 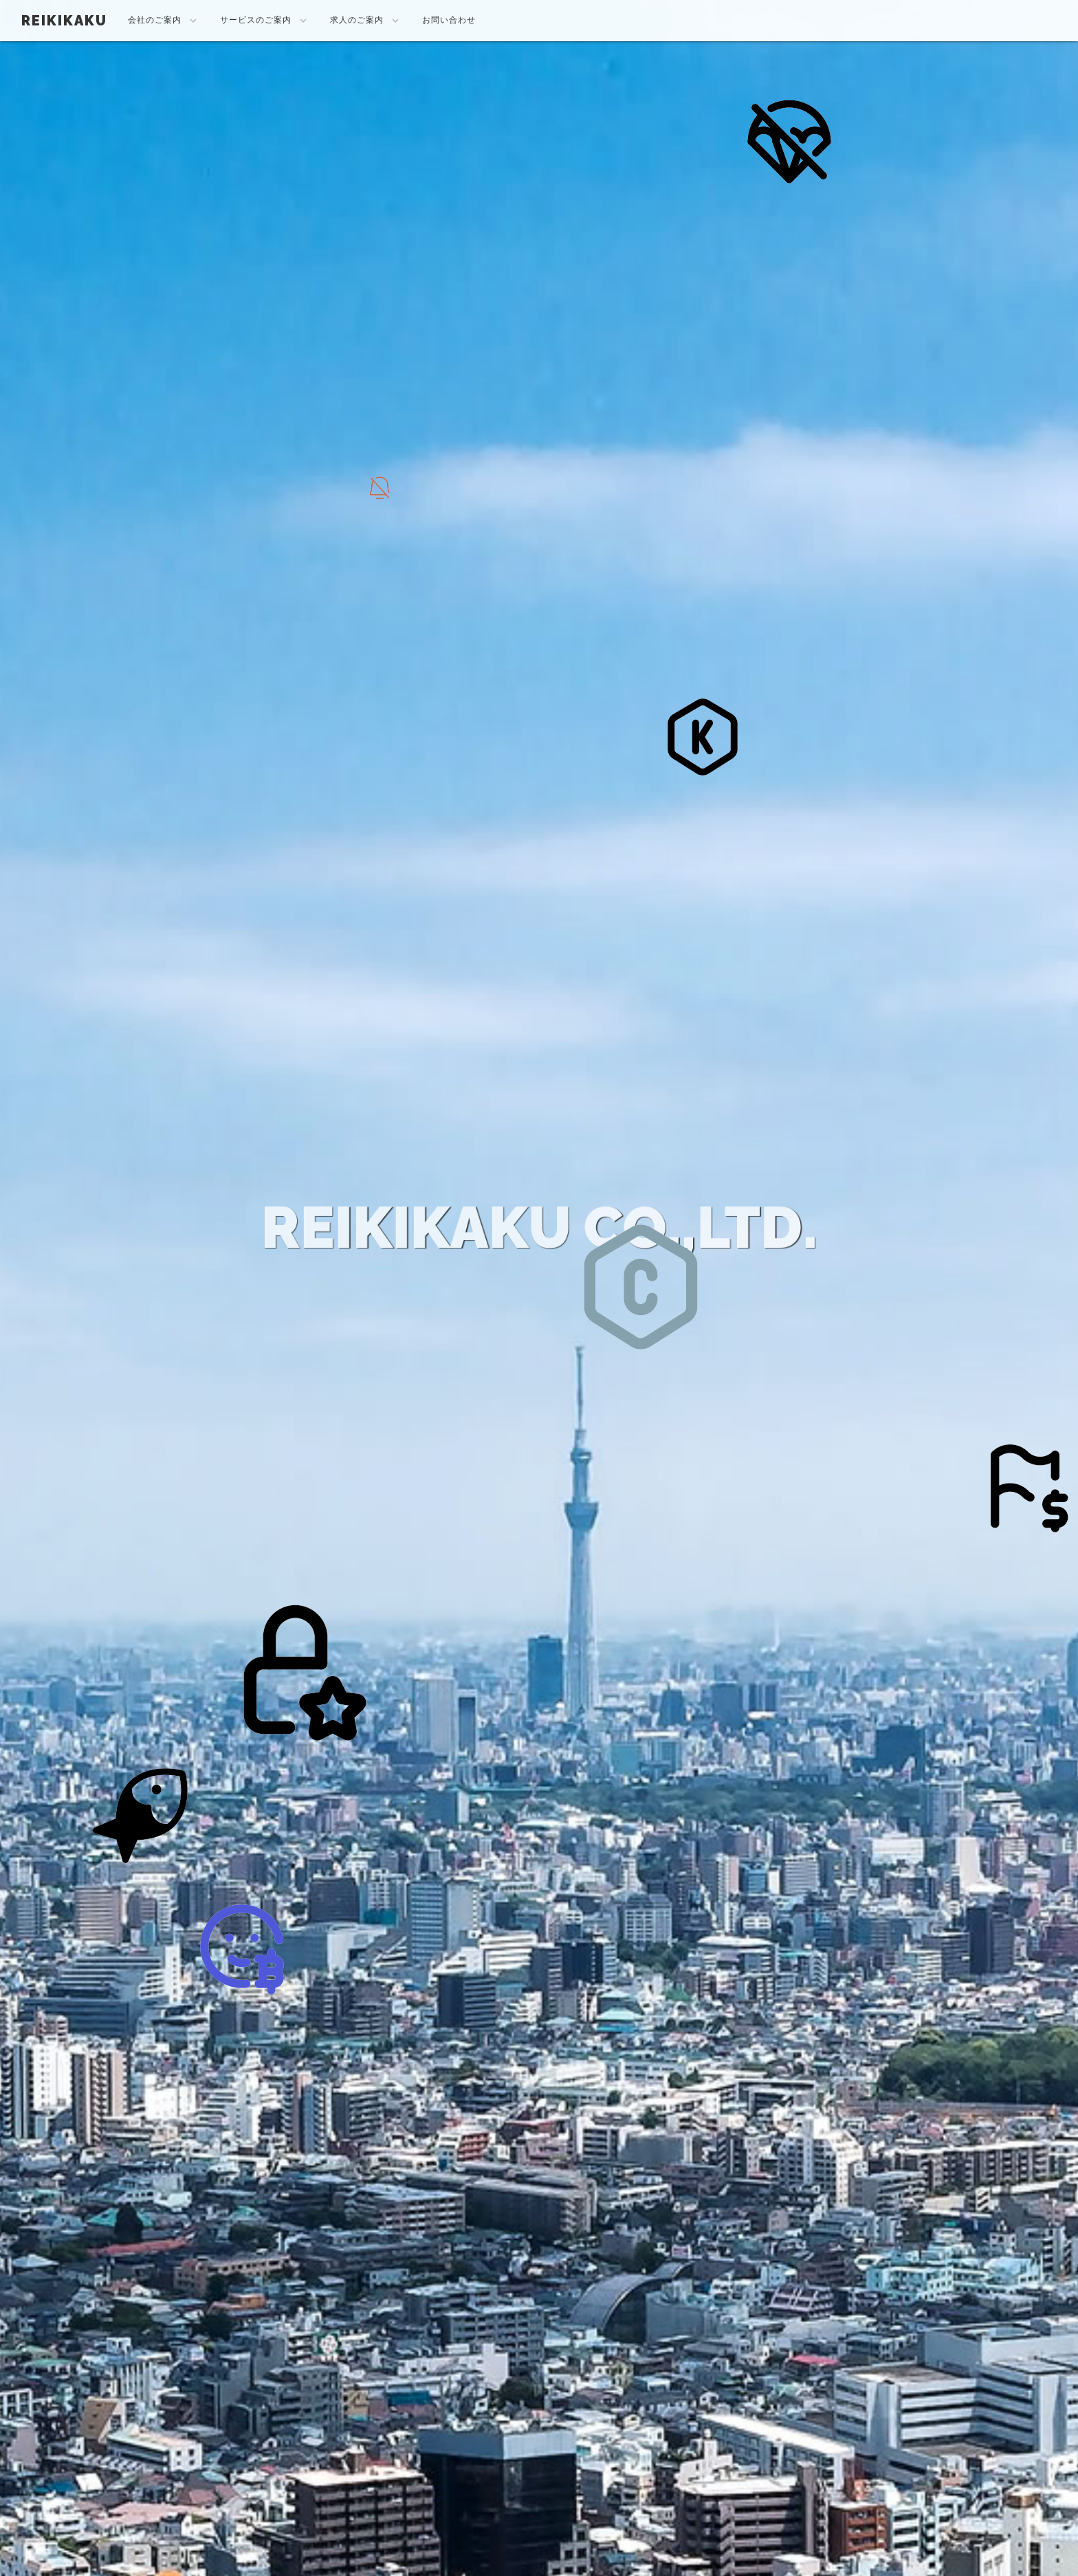 I want to click on access fishing or marine-related features, so click(x=145, y=1811).